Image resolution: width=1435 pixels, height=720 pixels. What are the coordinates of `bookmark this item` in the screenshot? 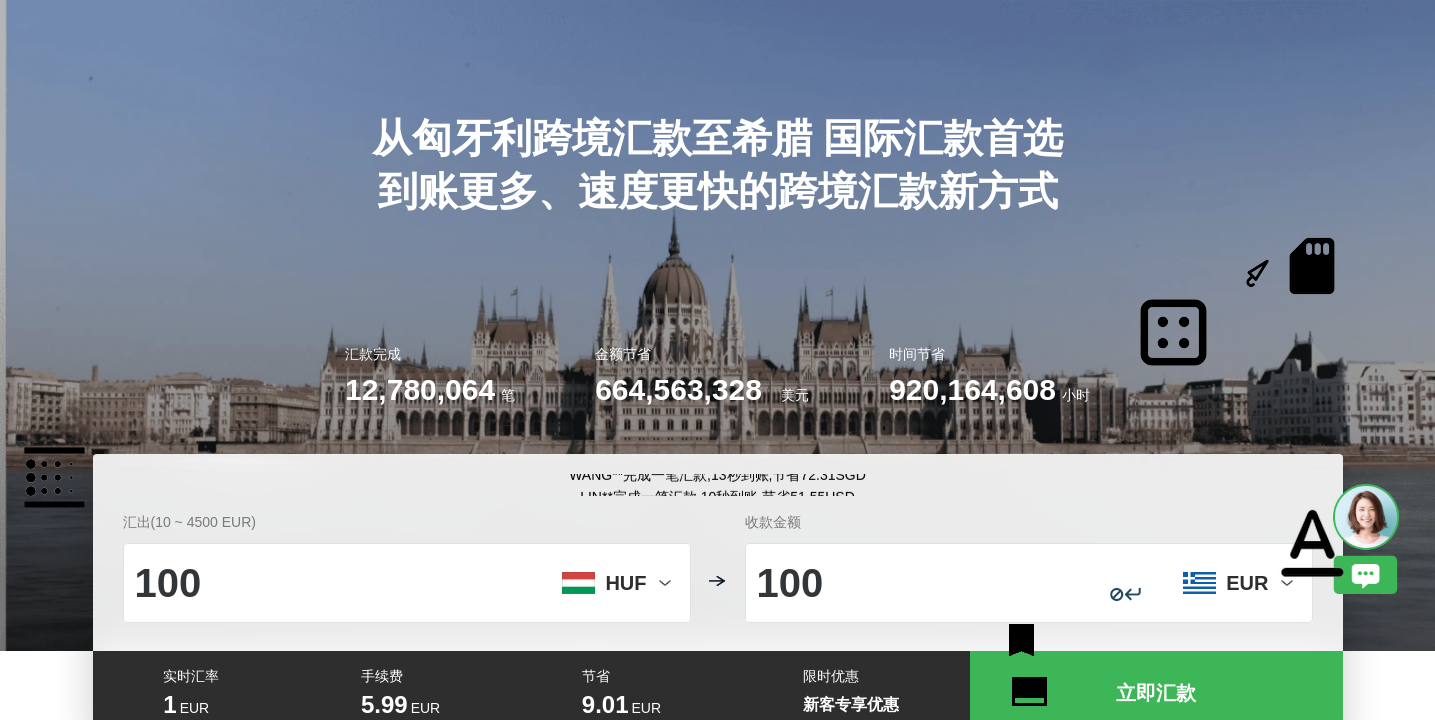 It's located at (1021, 640).